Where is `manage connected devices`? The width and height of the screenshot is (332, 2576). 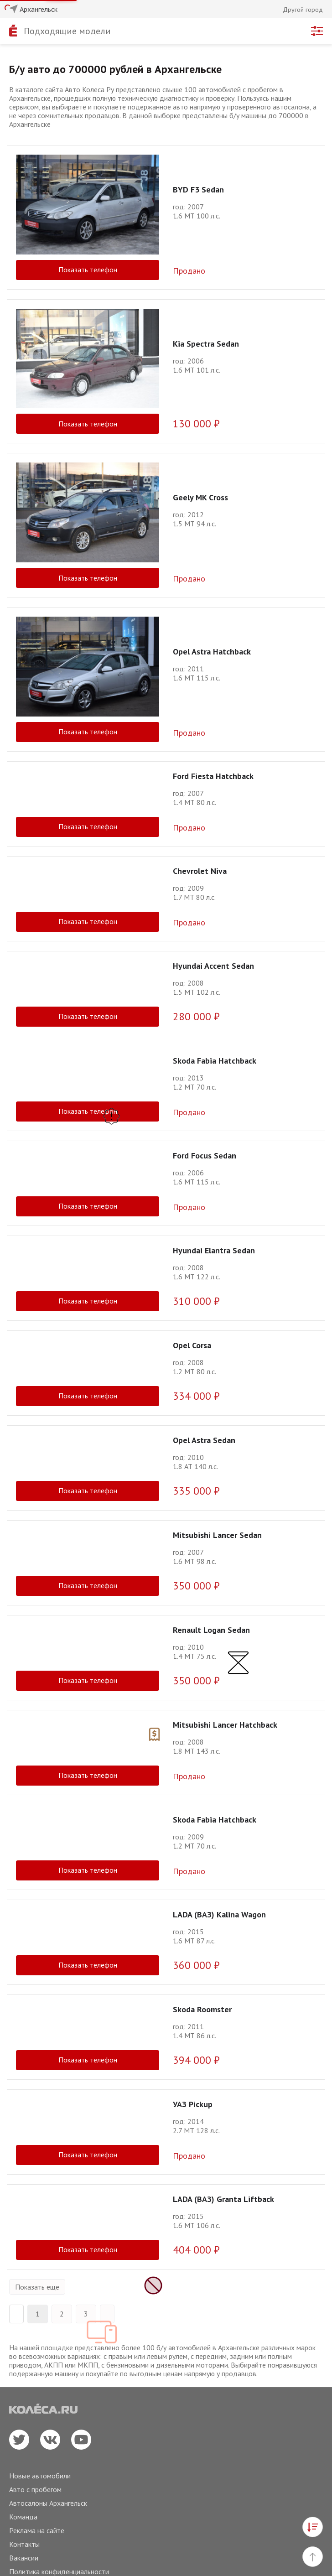
manage connected devices is located at coordinates (101, 2332).